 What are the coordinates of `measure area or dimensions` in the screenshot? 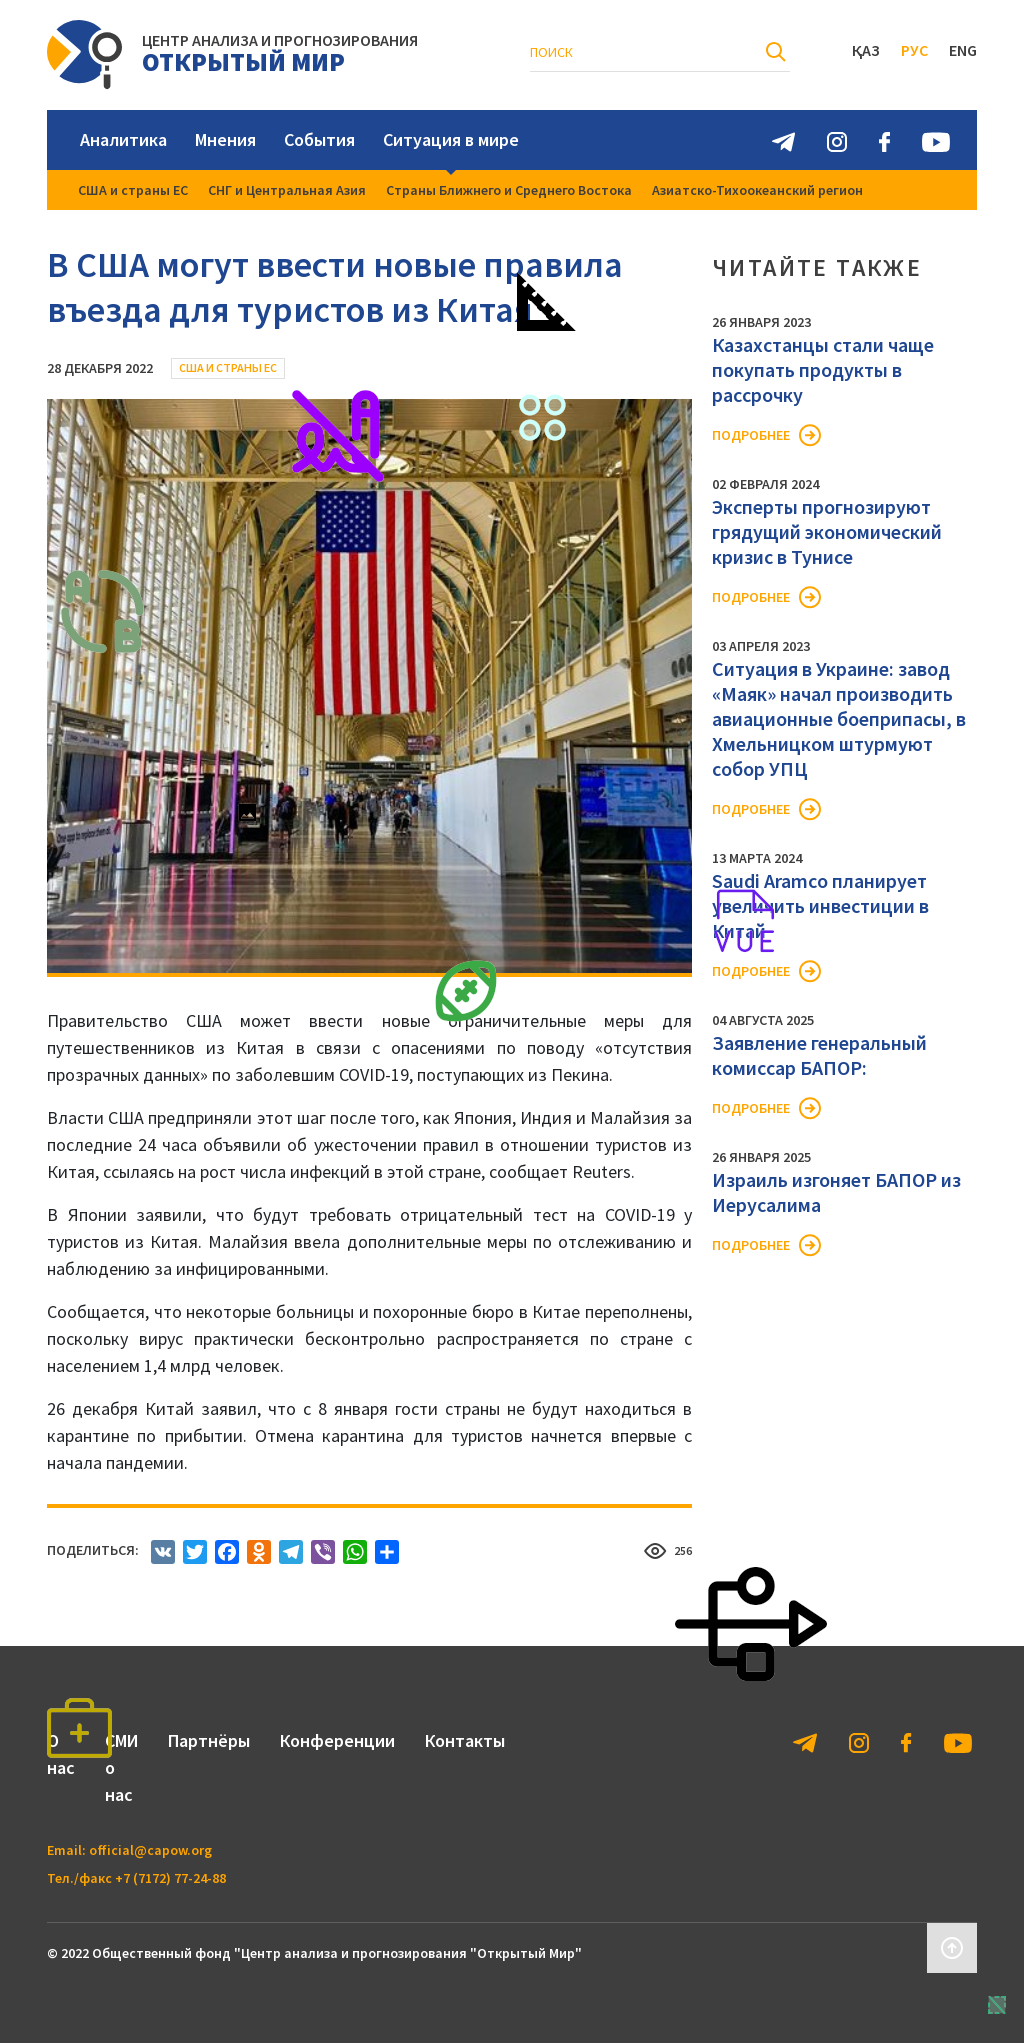 It's located at (546, 301).